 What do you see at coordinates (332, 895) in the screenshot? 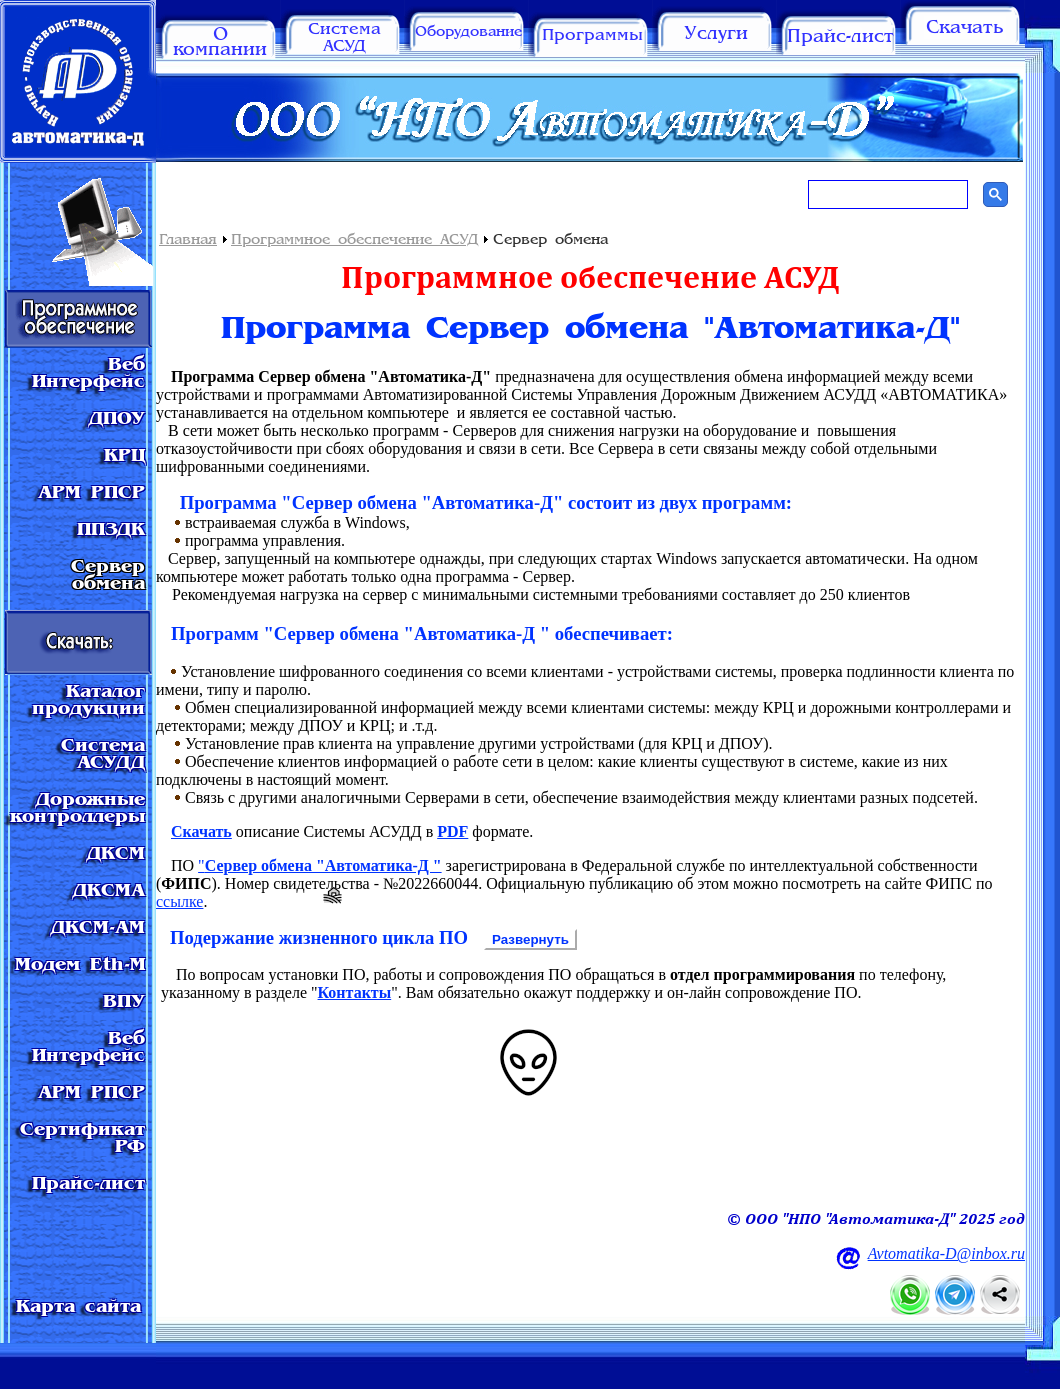
I see `access farm or agricultural settings` at bounding box center [332, 895].